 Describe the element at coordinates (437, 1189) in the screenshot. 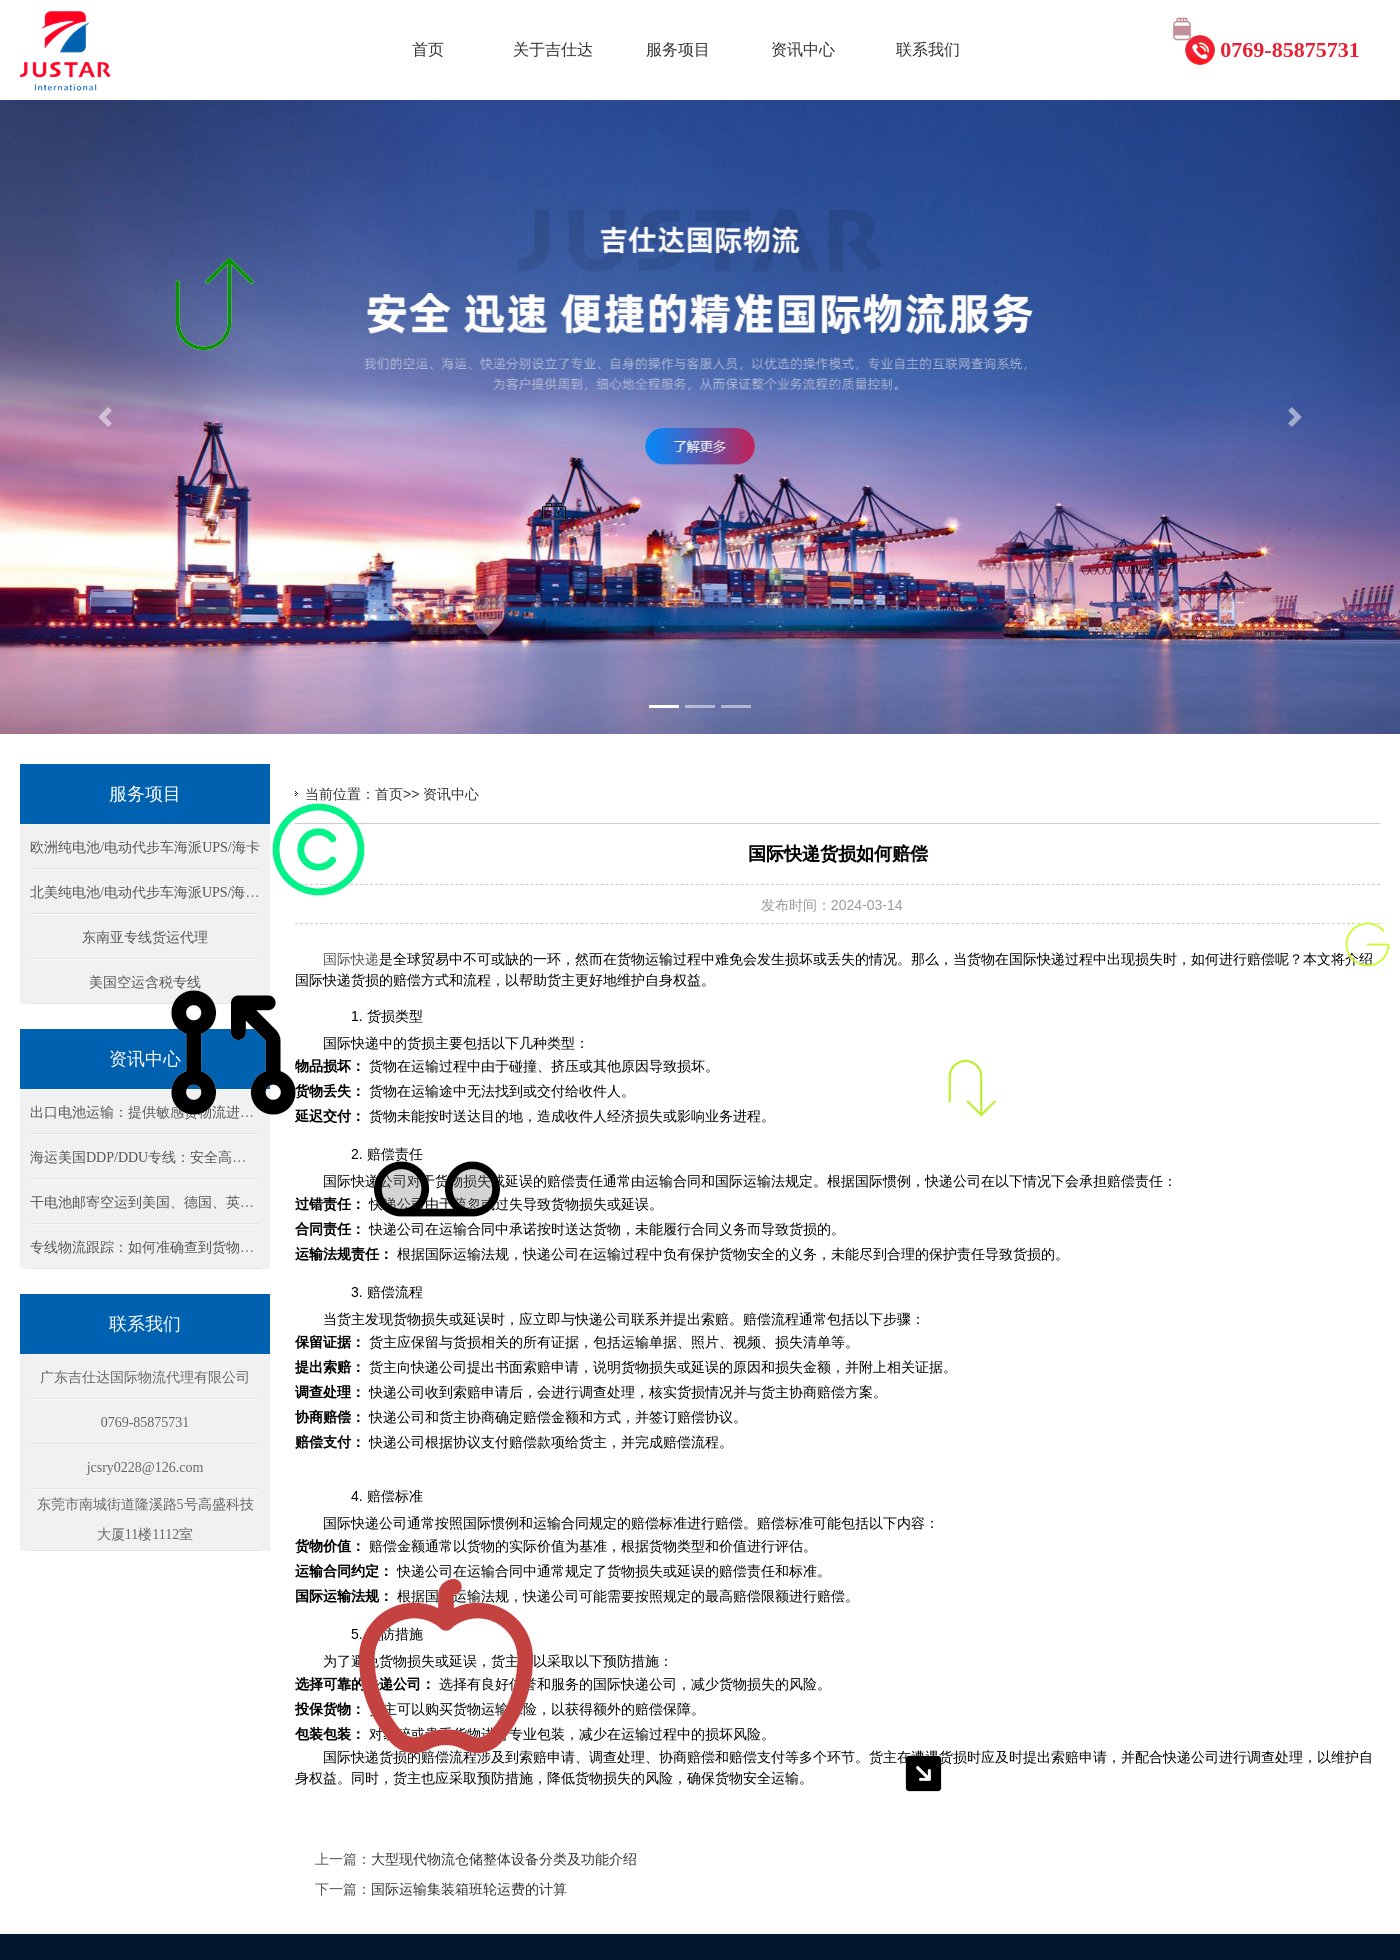

I see `access voicemail messages` at that location.